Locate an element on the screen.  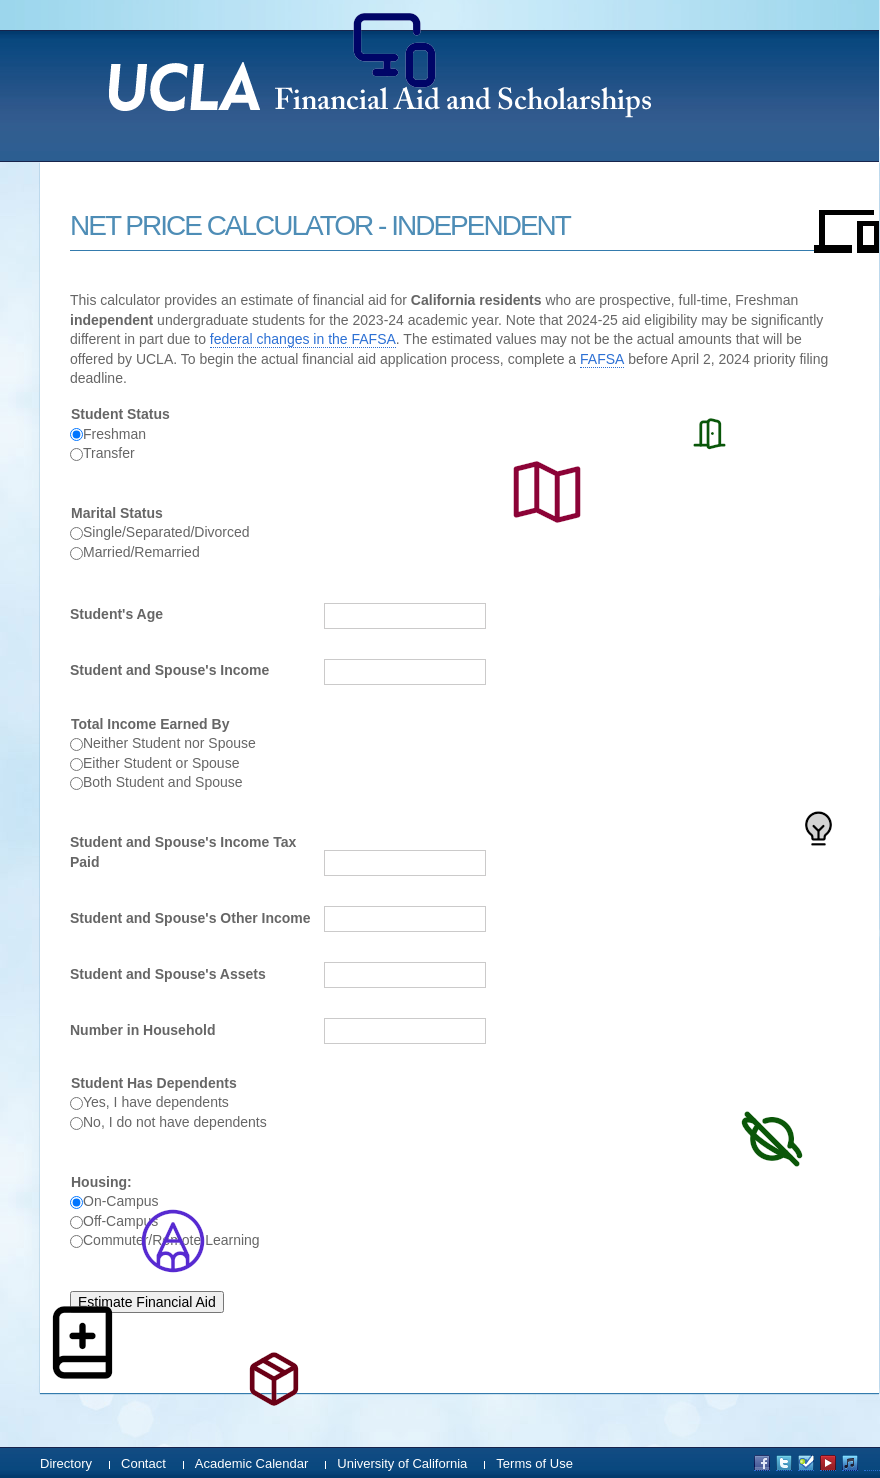
open map view is located at coordinates (547, 492).